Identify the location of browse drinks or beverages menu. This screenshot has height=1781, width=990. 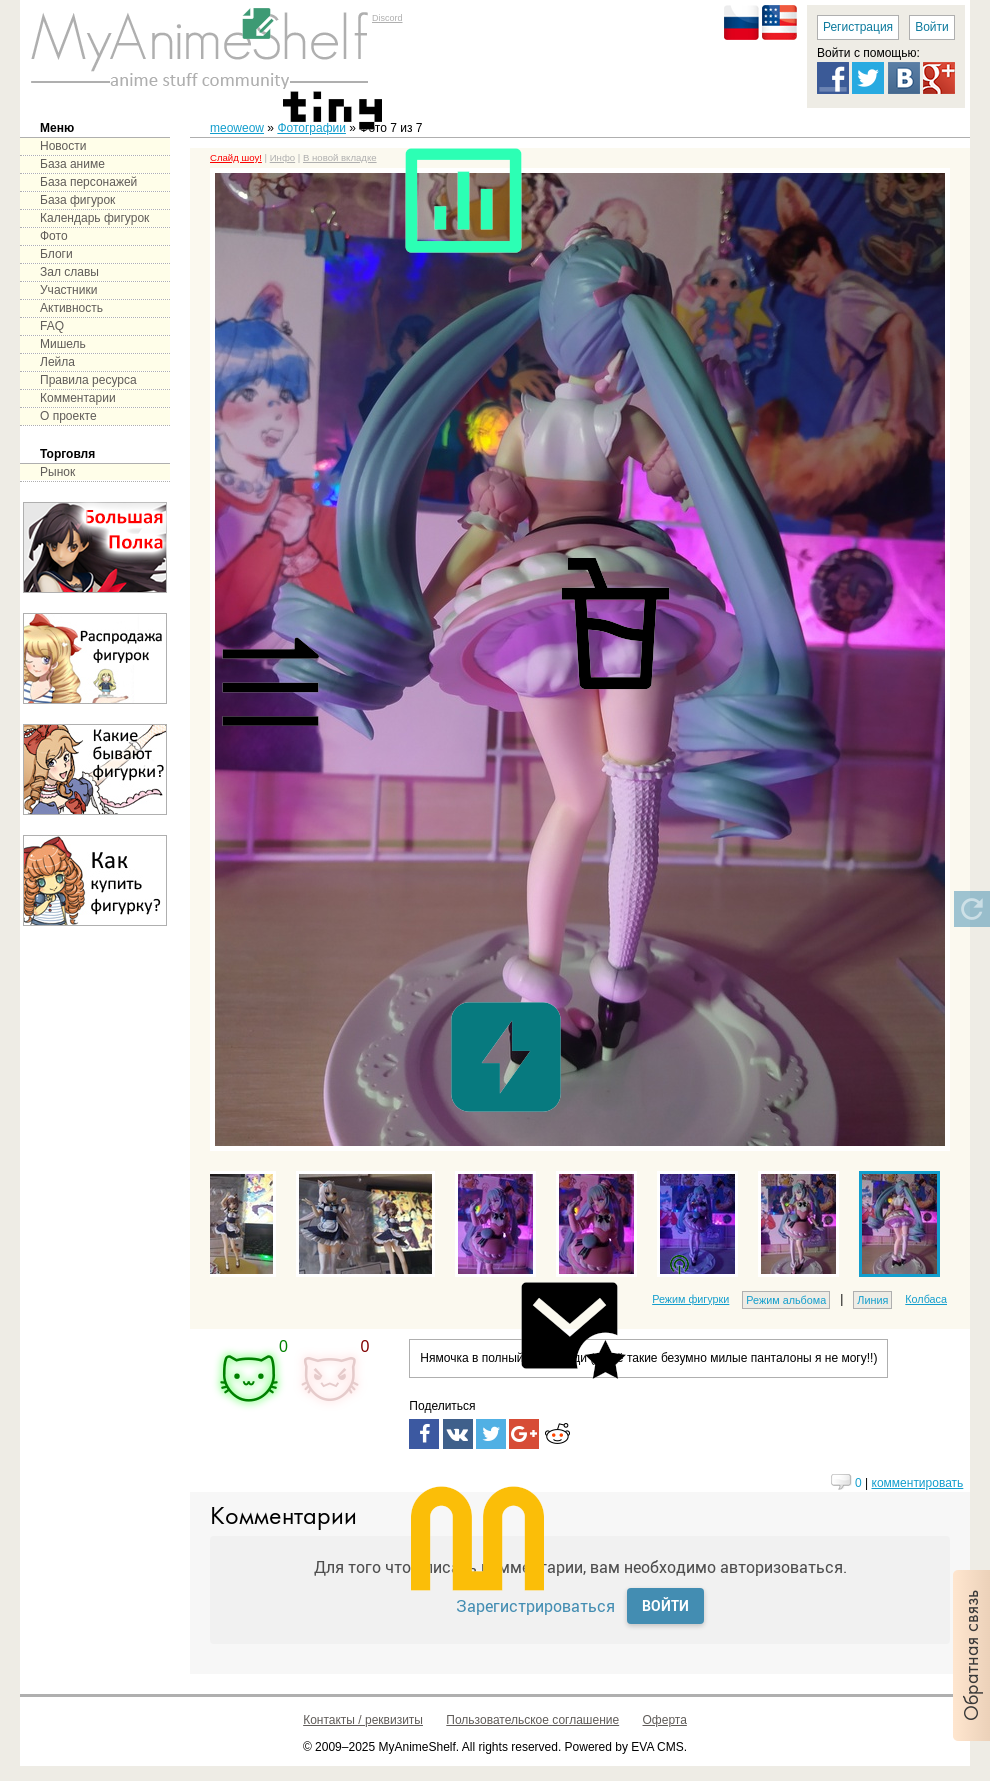
(615, 629).